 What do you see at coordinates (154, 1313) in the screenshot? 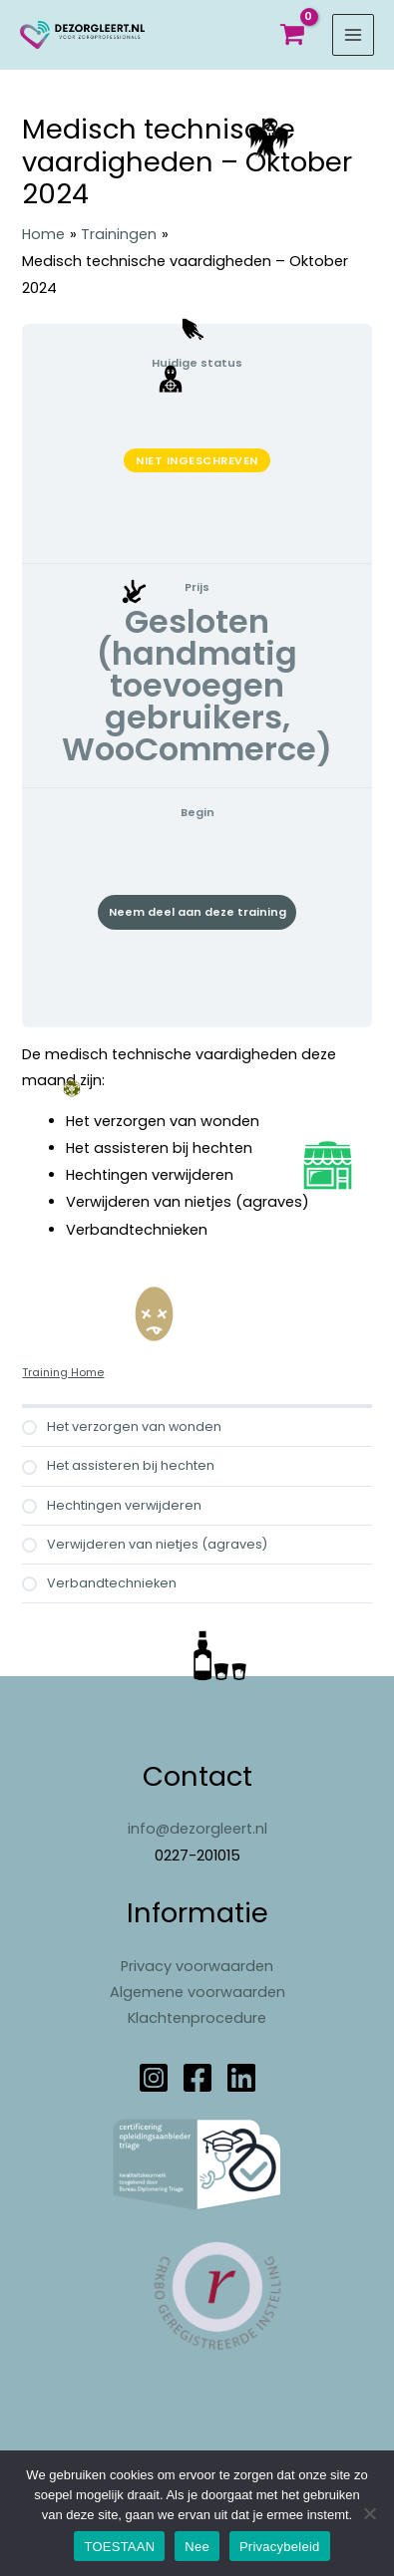
I see `indicates game over or player death` at bounding box center [154, 1313].